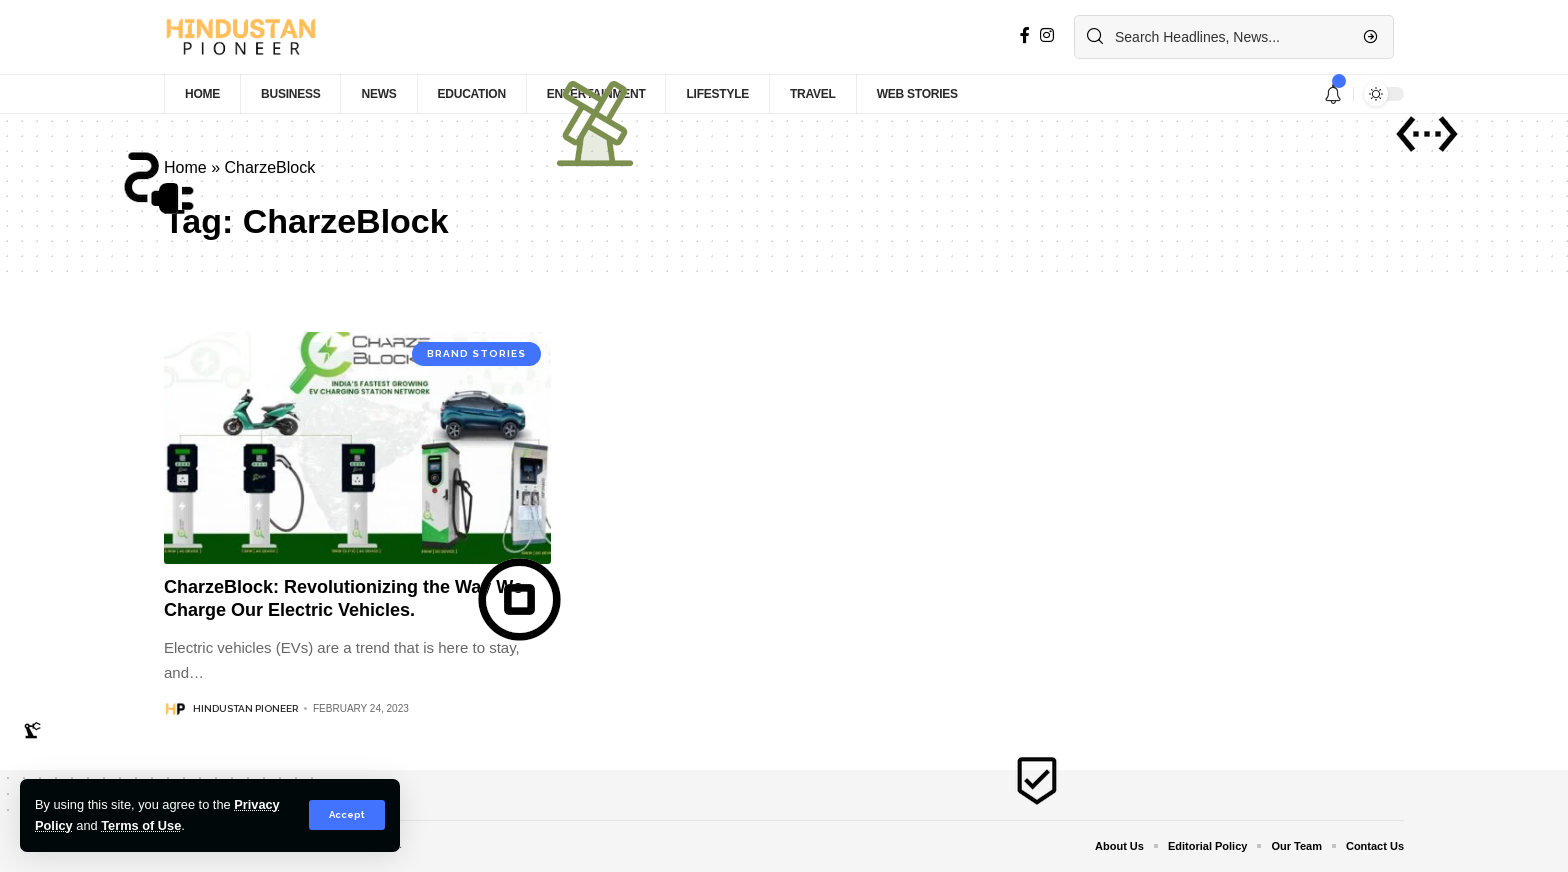  What do you see at coordinates (519, 599) in the screenshot?
I see `stop media playback` at bounding box center [519, 599].